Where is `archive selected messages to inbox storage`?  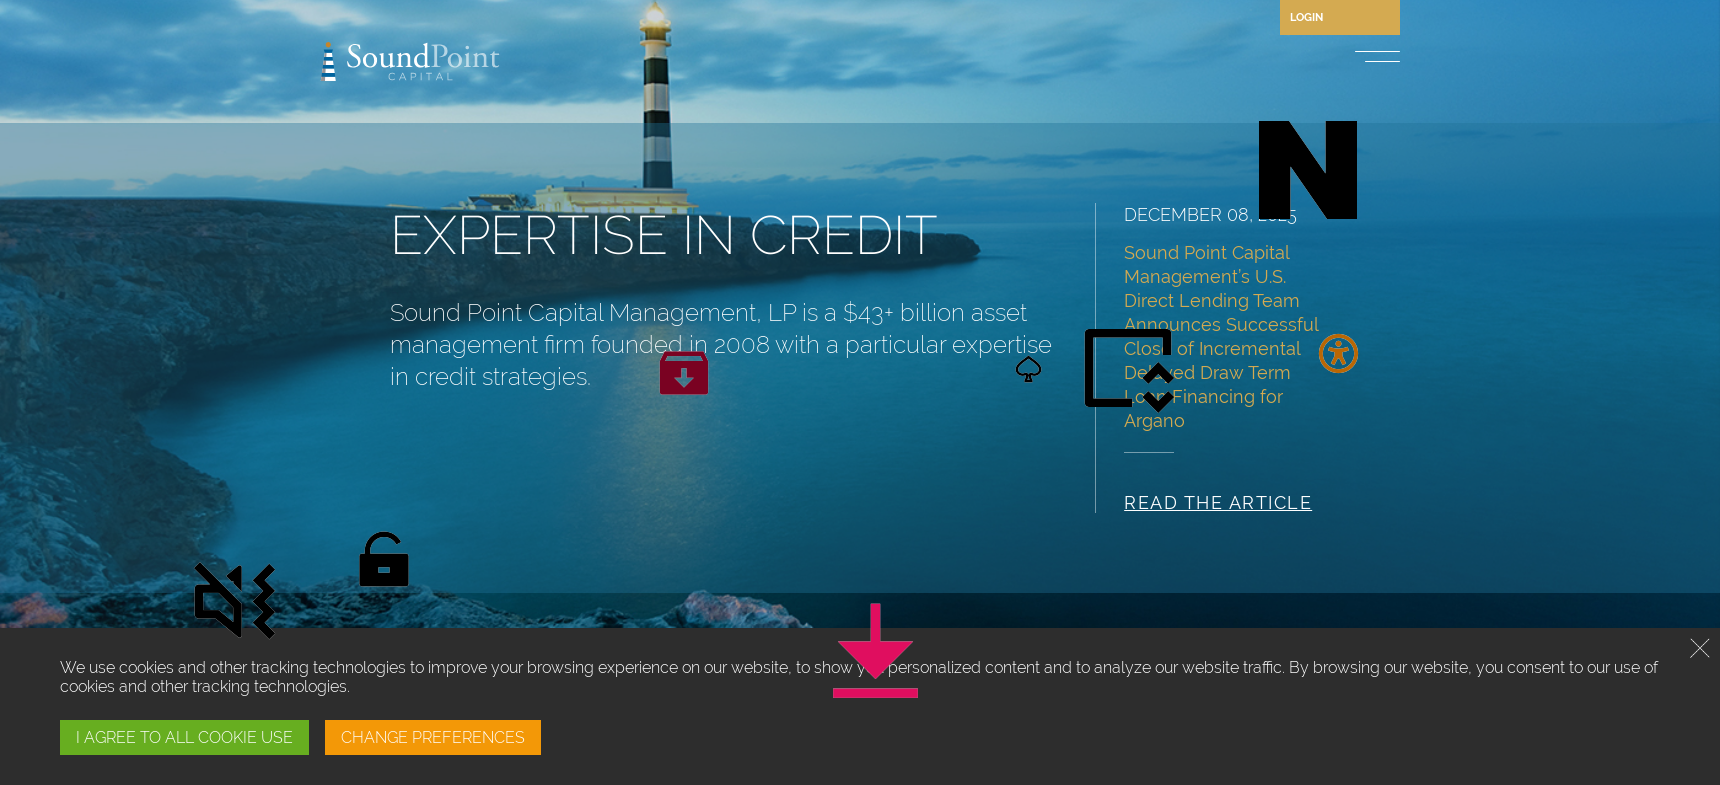
archive selected messages to inbox storage is located at coordinates (684, 373).